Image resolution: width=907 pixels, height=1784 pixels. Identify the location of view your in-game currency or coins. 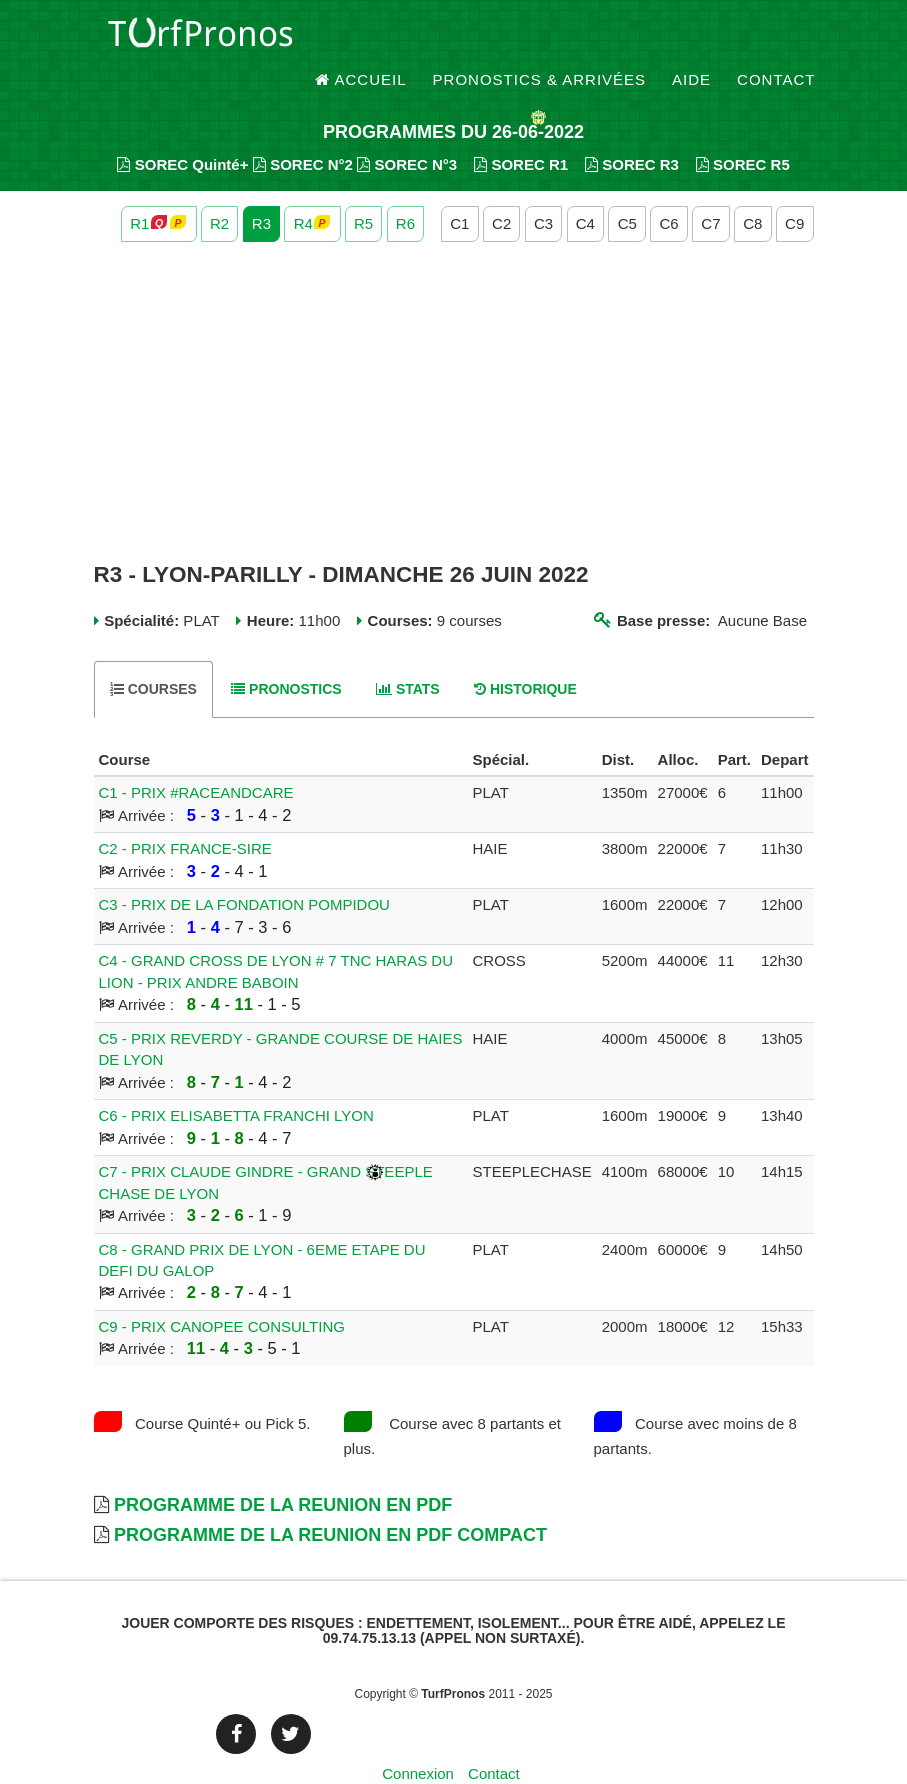
(375, 1172).